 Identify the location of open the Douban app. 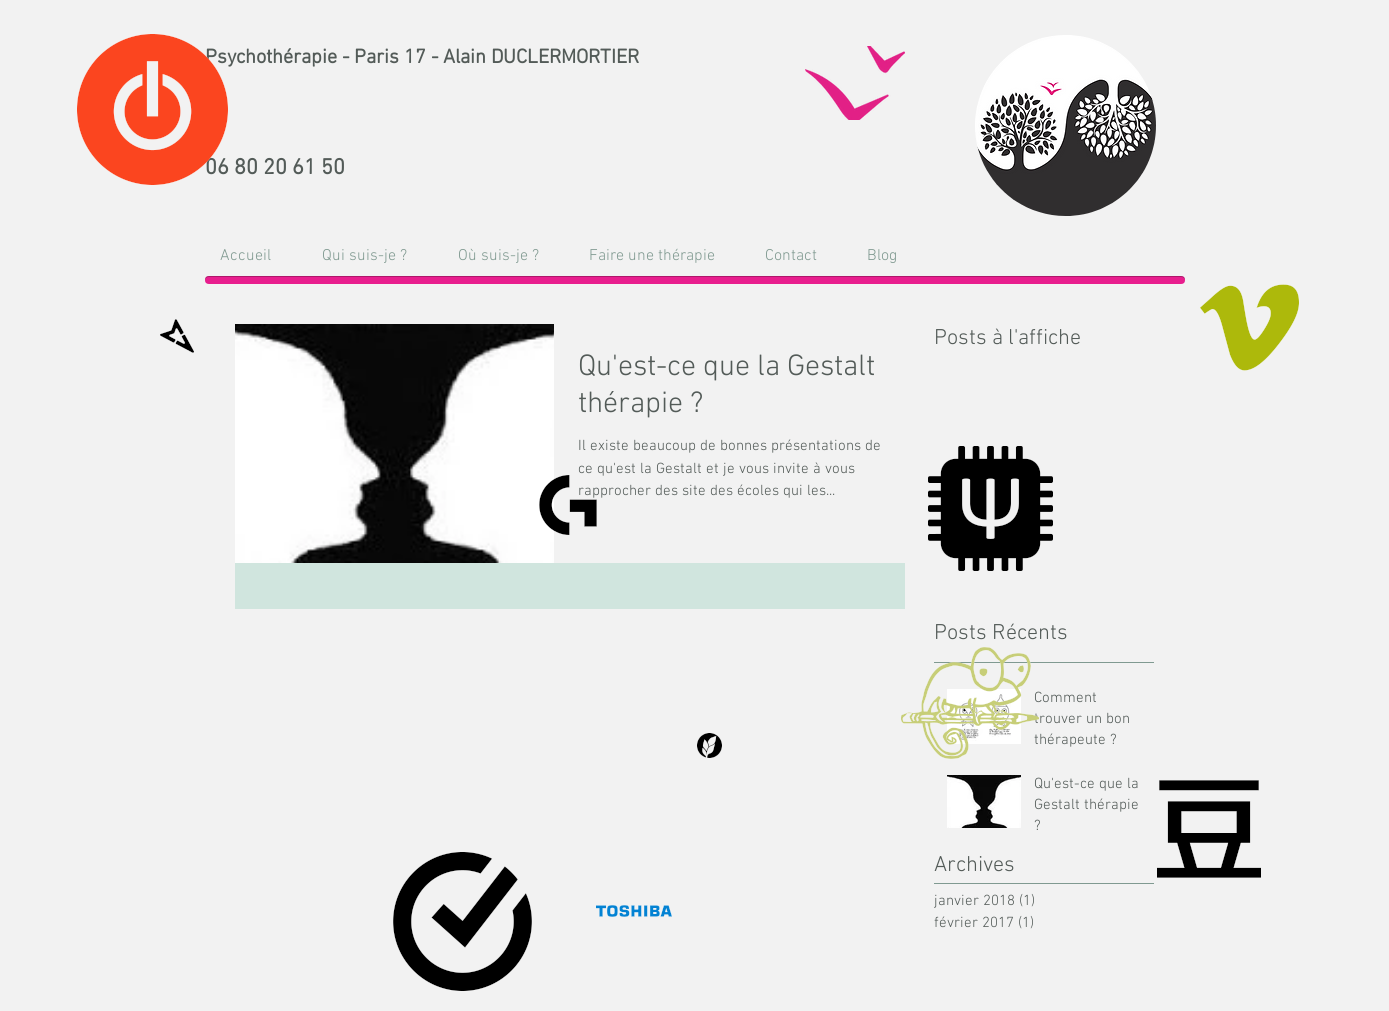
(1209, 829).